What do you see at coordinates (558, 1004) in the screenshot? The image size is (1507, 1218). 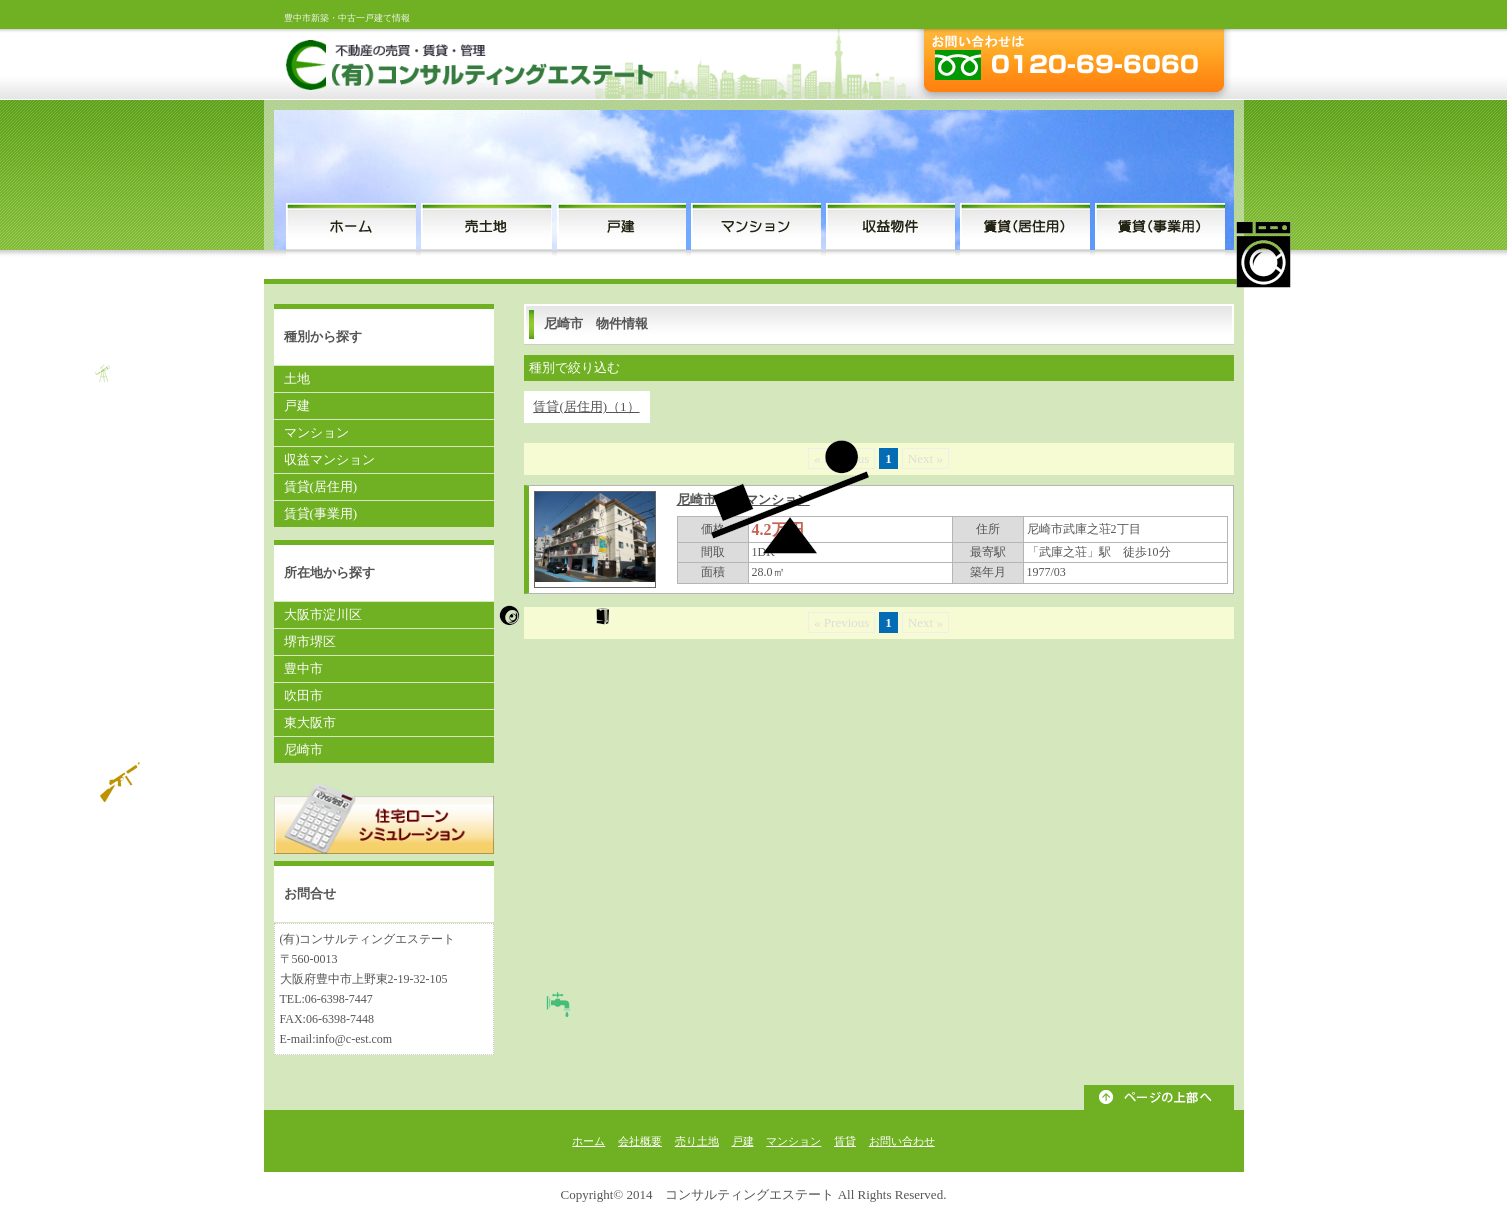 I see `water utility or plumbing settings` at bounding box center [558, 1004].